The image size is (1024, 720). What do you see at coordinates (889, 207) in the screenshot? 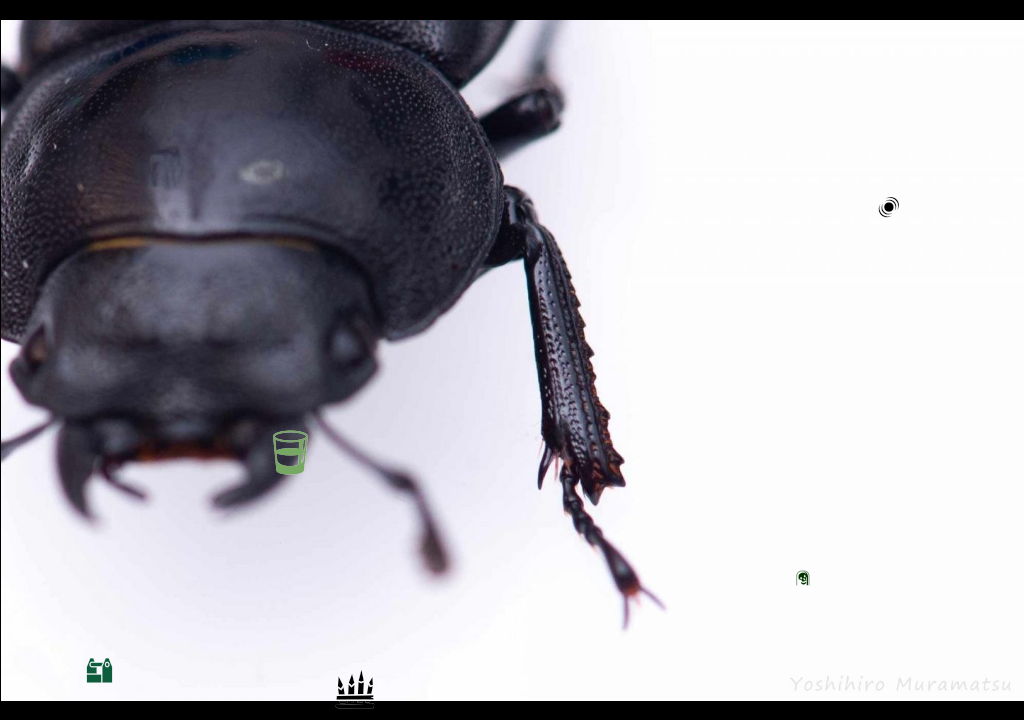
I see `indicates vibration or haptic feedback is enabled` at bounding box center [889, 207].